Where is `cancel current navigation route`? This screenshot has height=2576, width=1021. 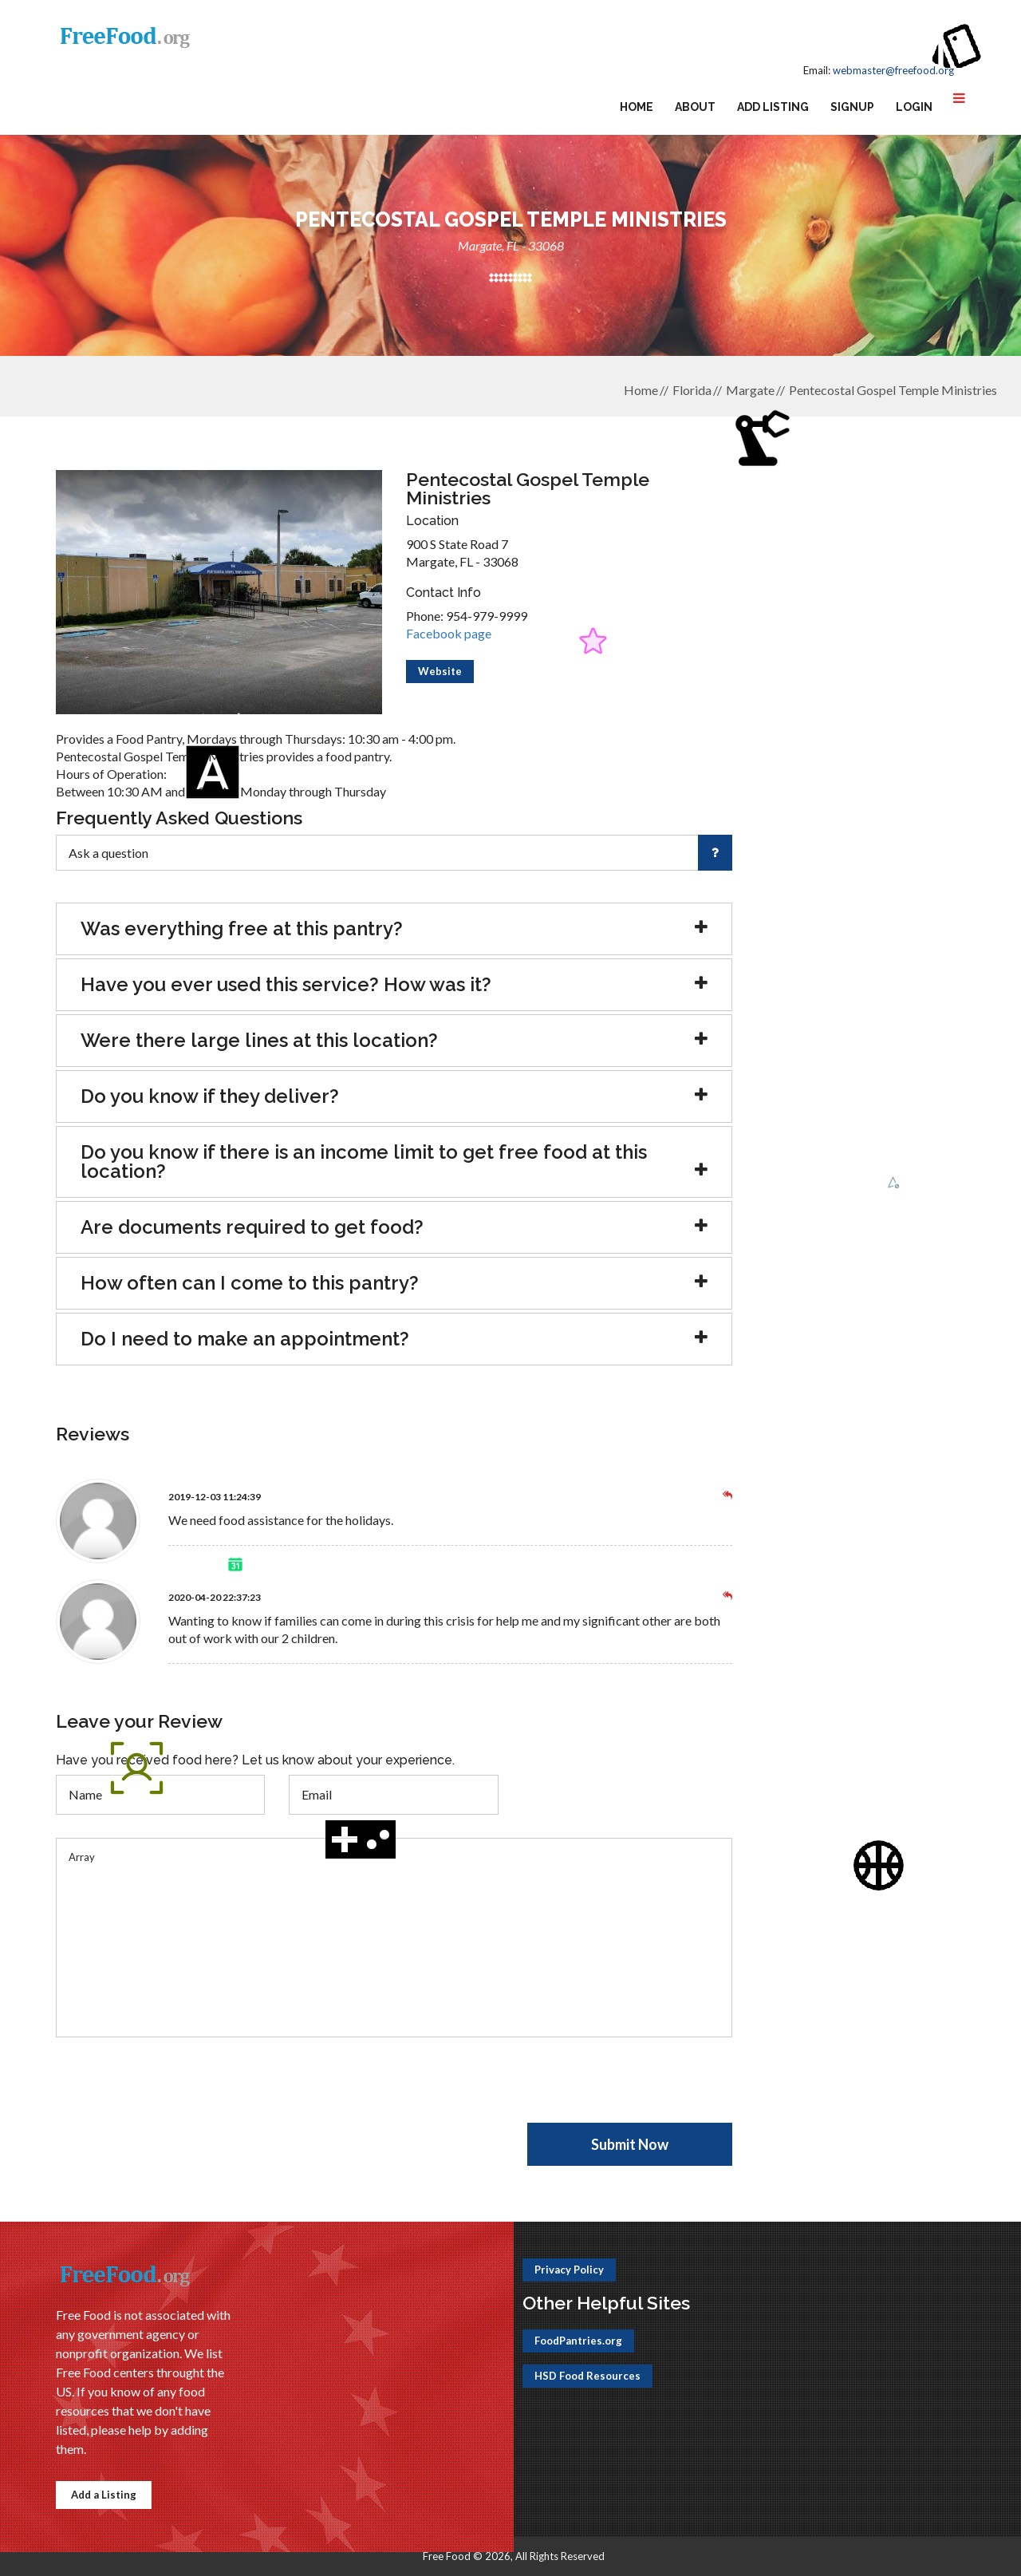
cancel current navigation route is located at coordinates (893, 1182).